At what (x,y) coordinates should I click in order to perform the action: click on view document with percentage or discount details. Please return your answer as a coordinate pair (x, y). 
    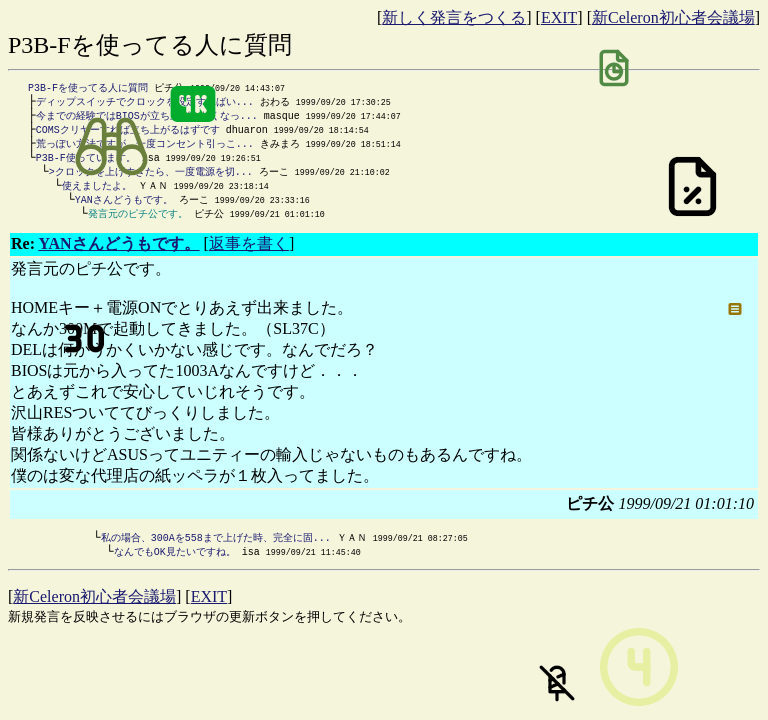
    Looking at the image, I should click on (692, 186).